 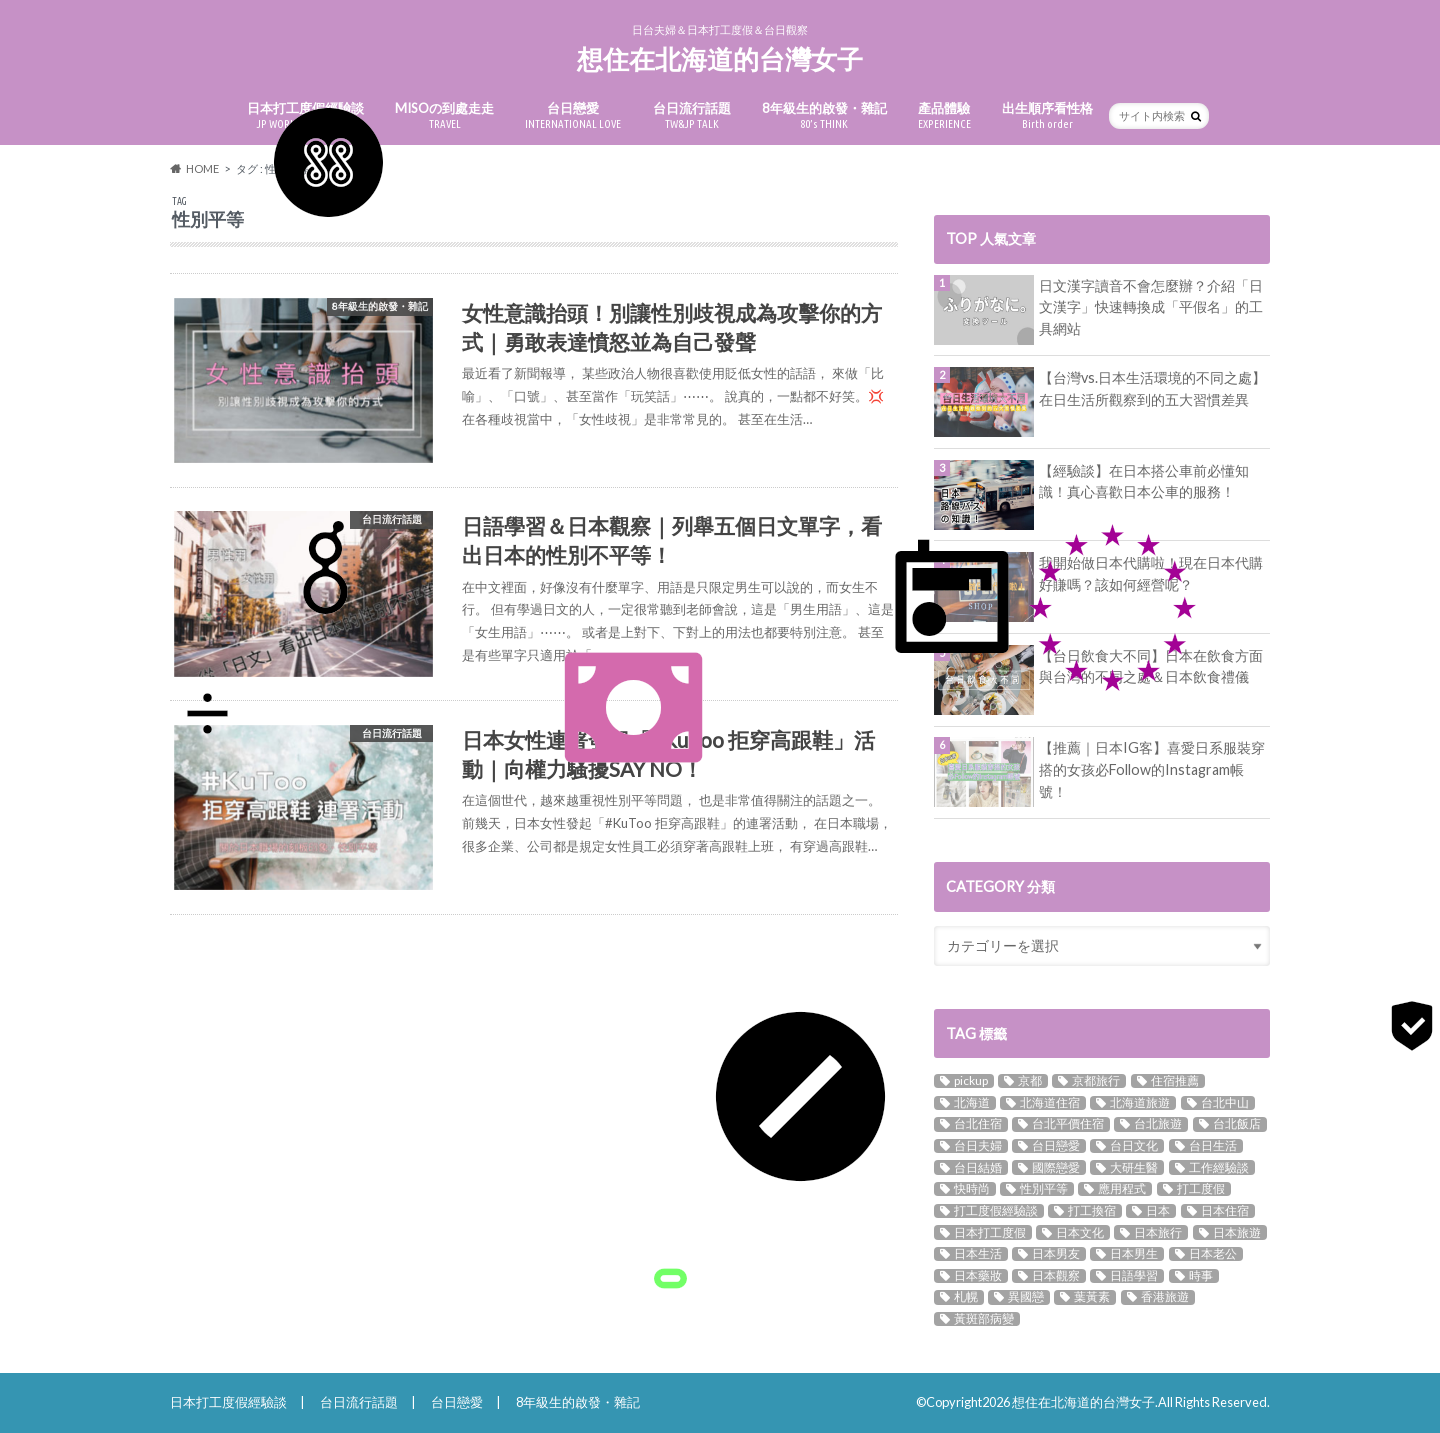 I want to click on indicates EU-related content or services, so click(x=1112, y=607).